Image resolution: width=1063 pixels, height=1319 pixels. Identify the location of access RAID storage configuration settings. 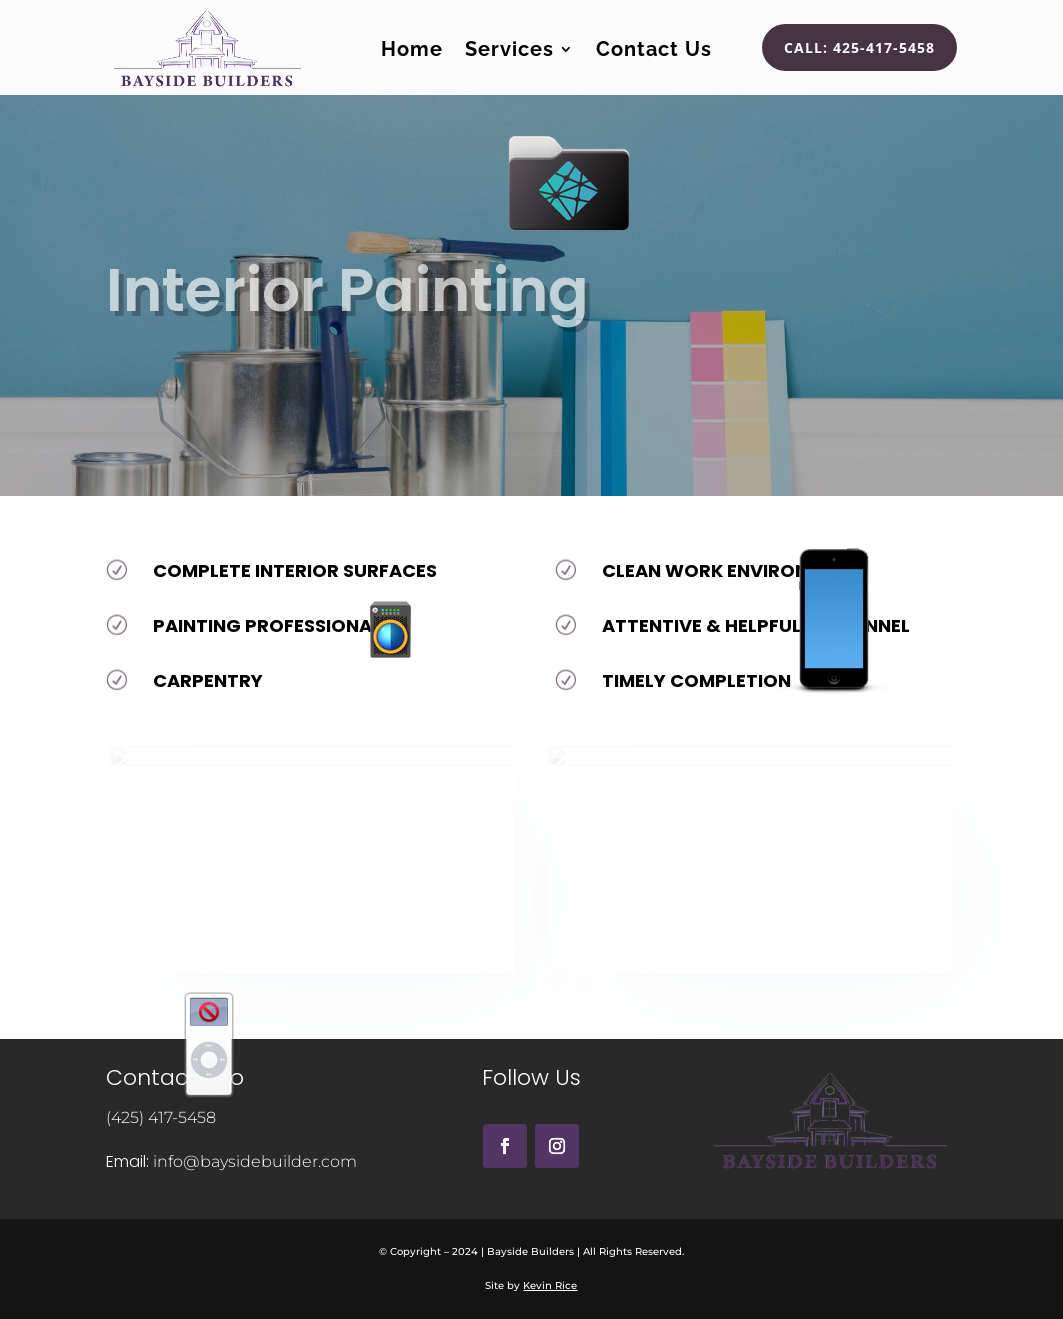
(390, 629).